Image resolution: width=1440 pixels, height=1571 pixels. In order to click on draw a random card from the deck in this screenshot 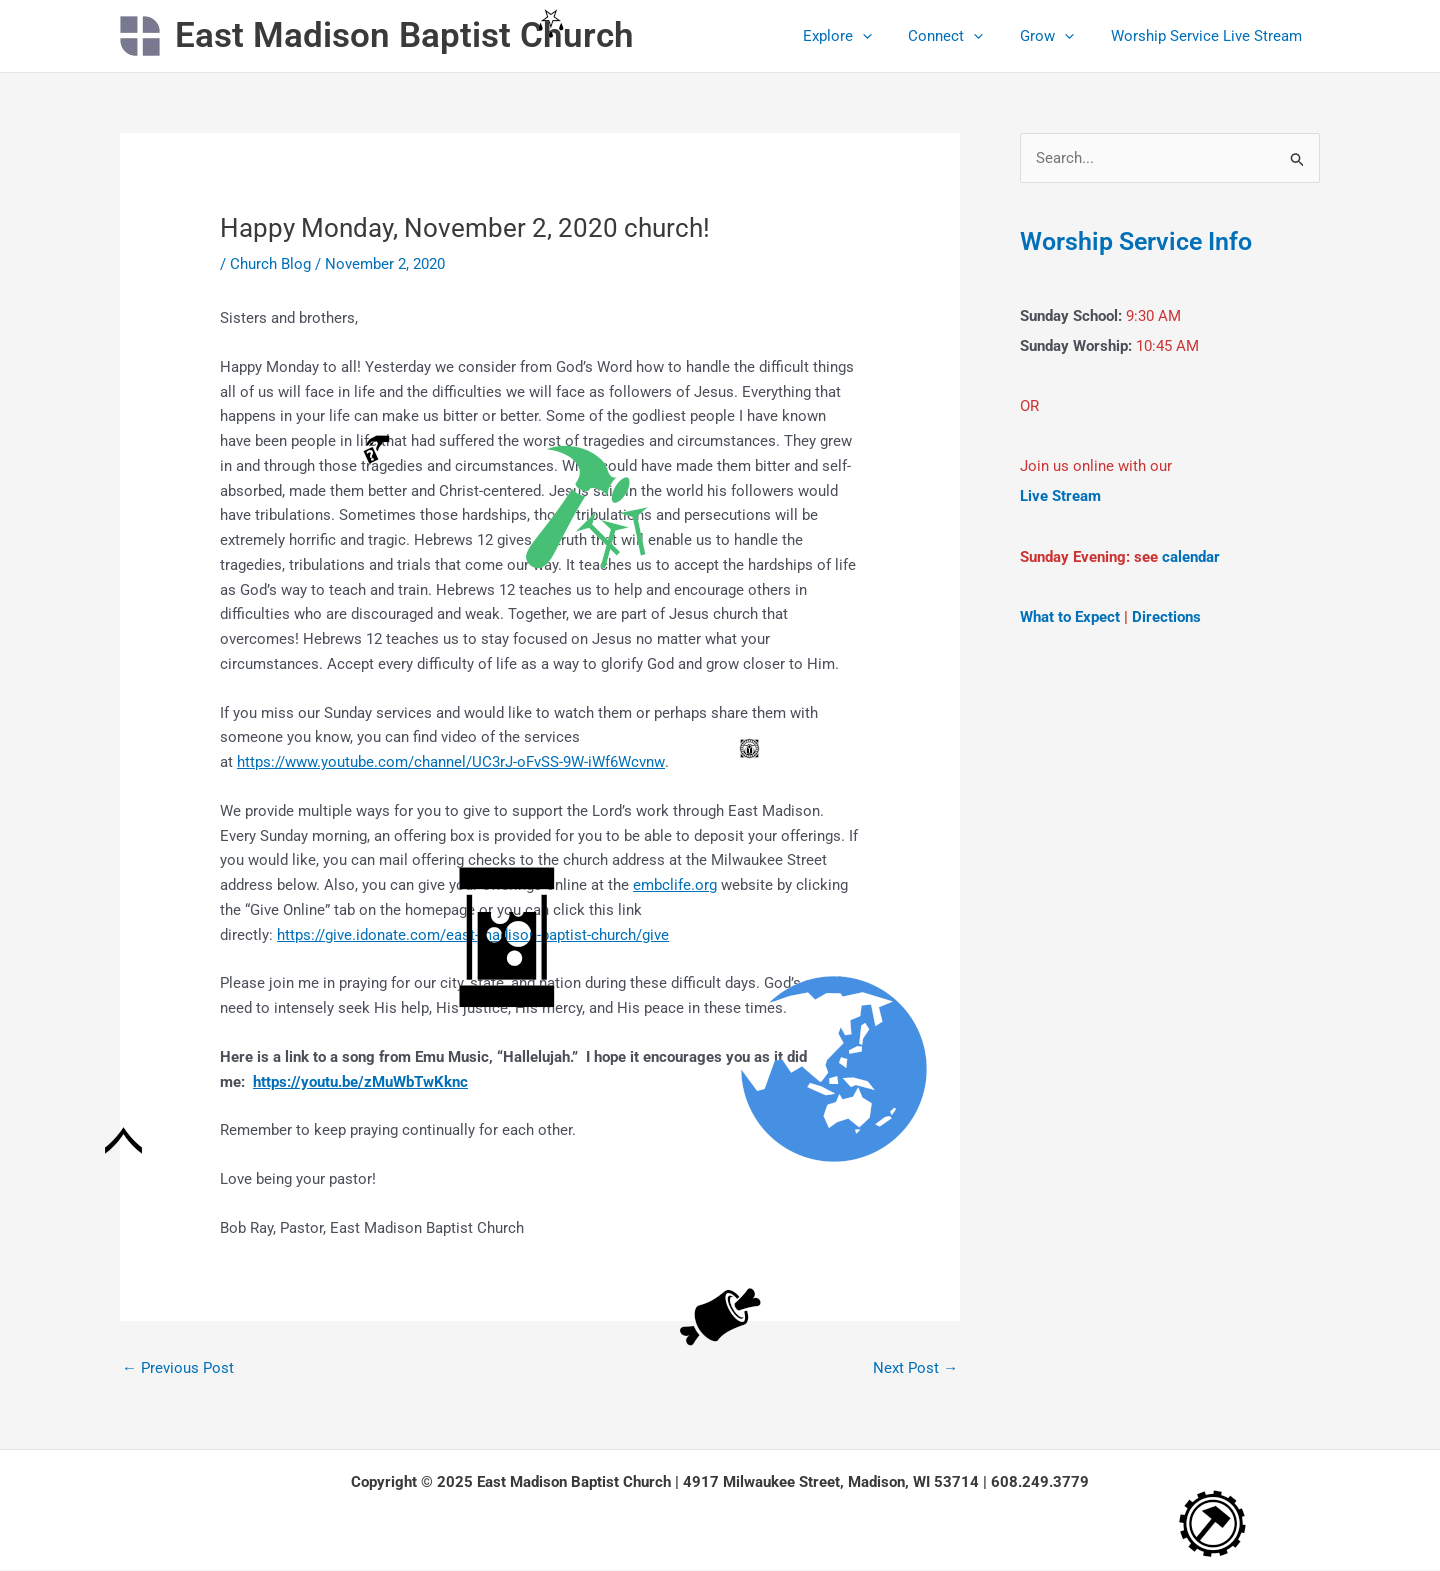, I will do `click(376, 449)`.